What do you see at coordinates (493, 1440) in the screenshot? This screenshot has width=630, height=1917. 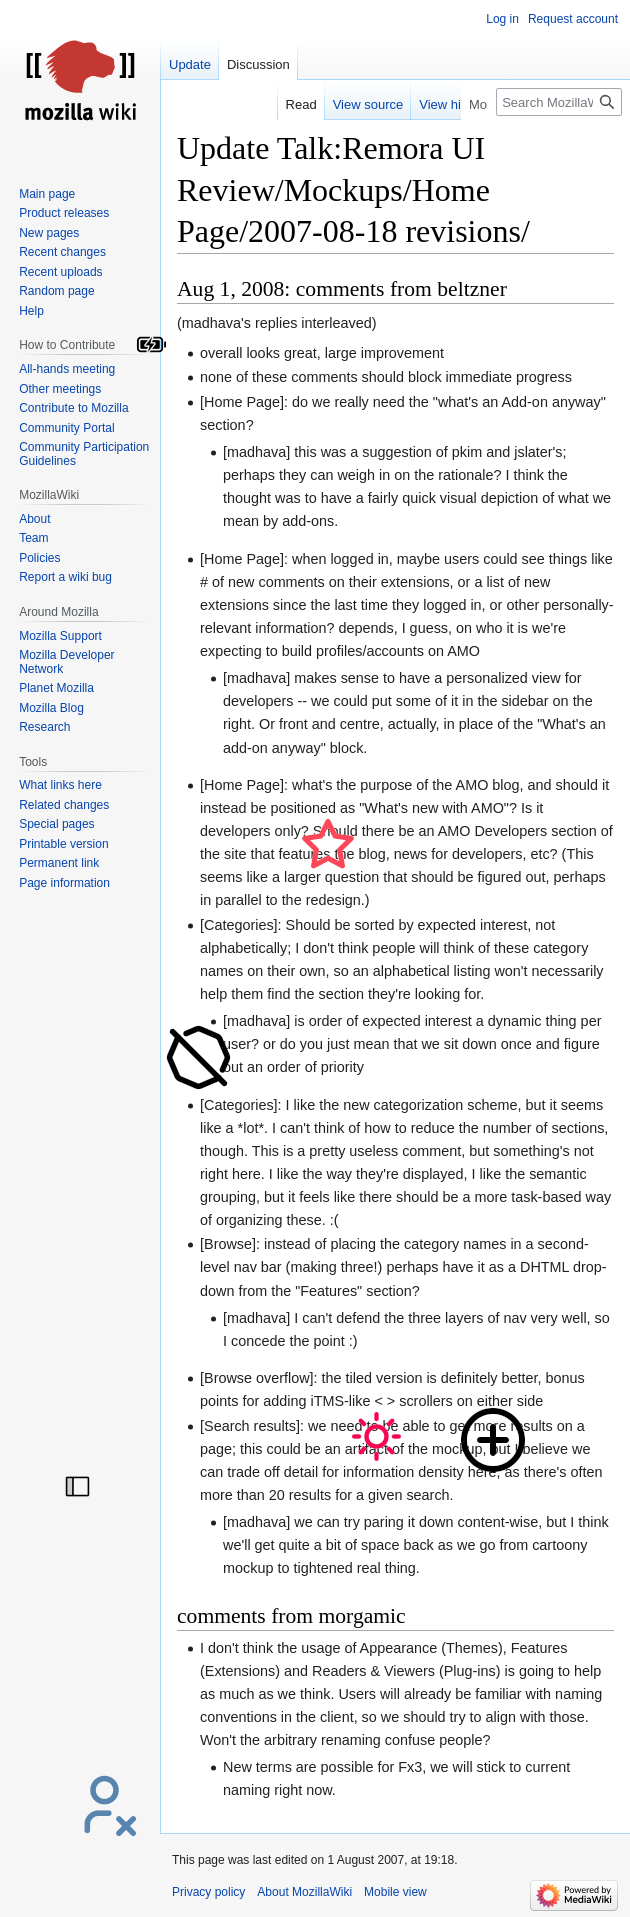 I see `add a new item` at bounding box center [493, 1440].